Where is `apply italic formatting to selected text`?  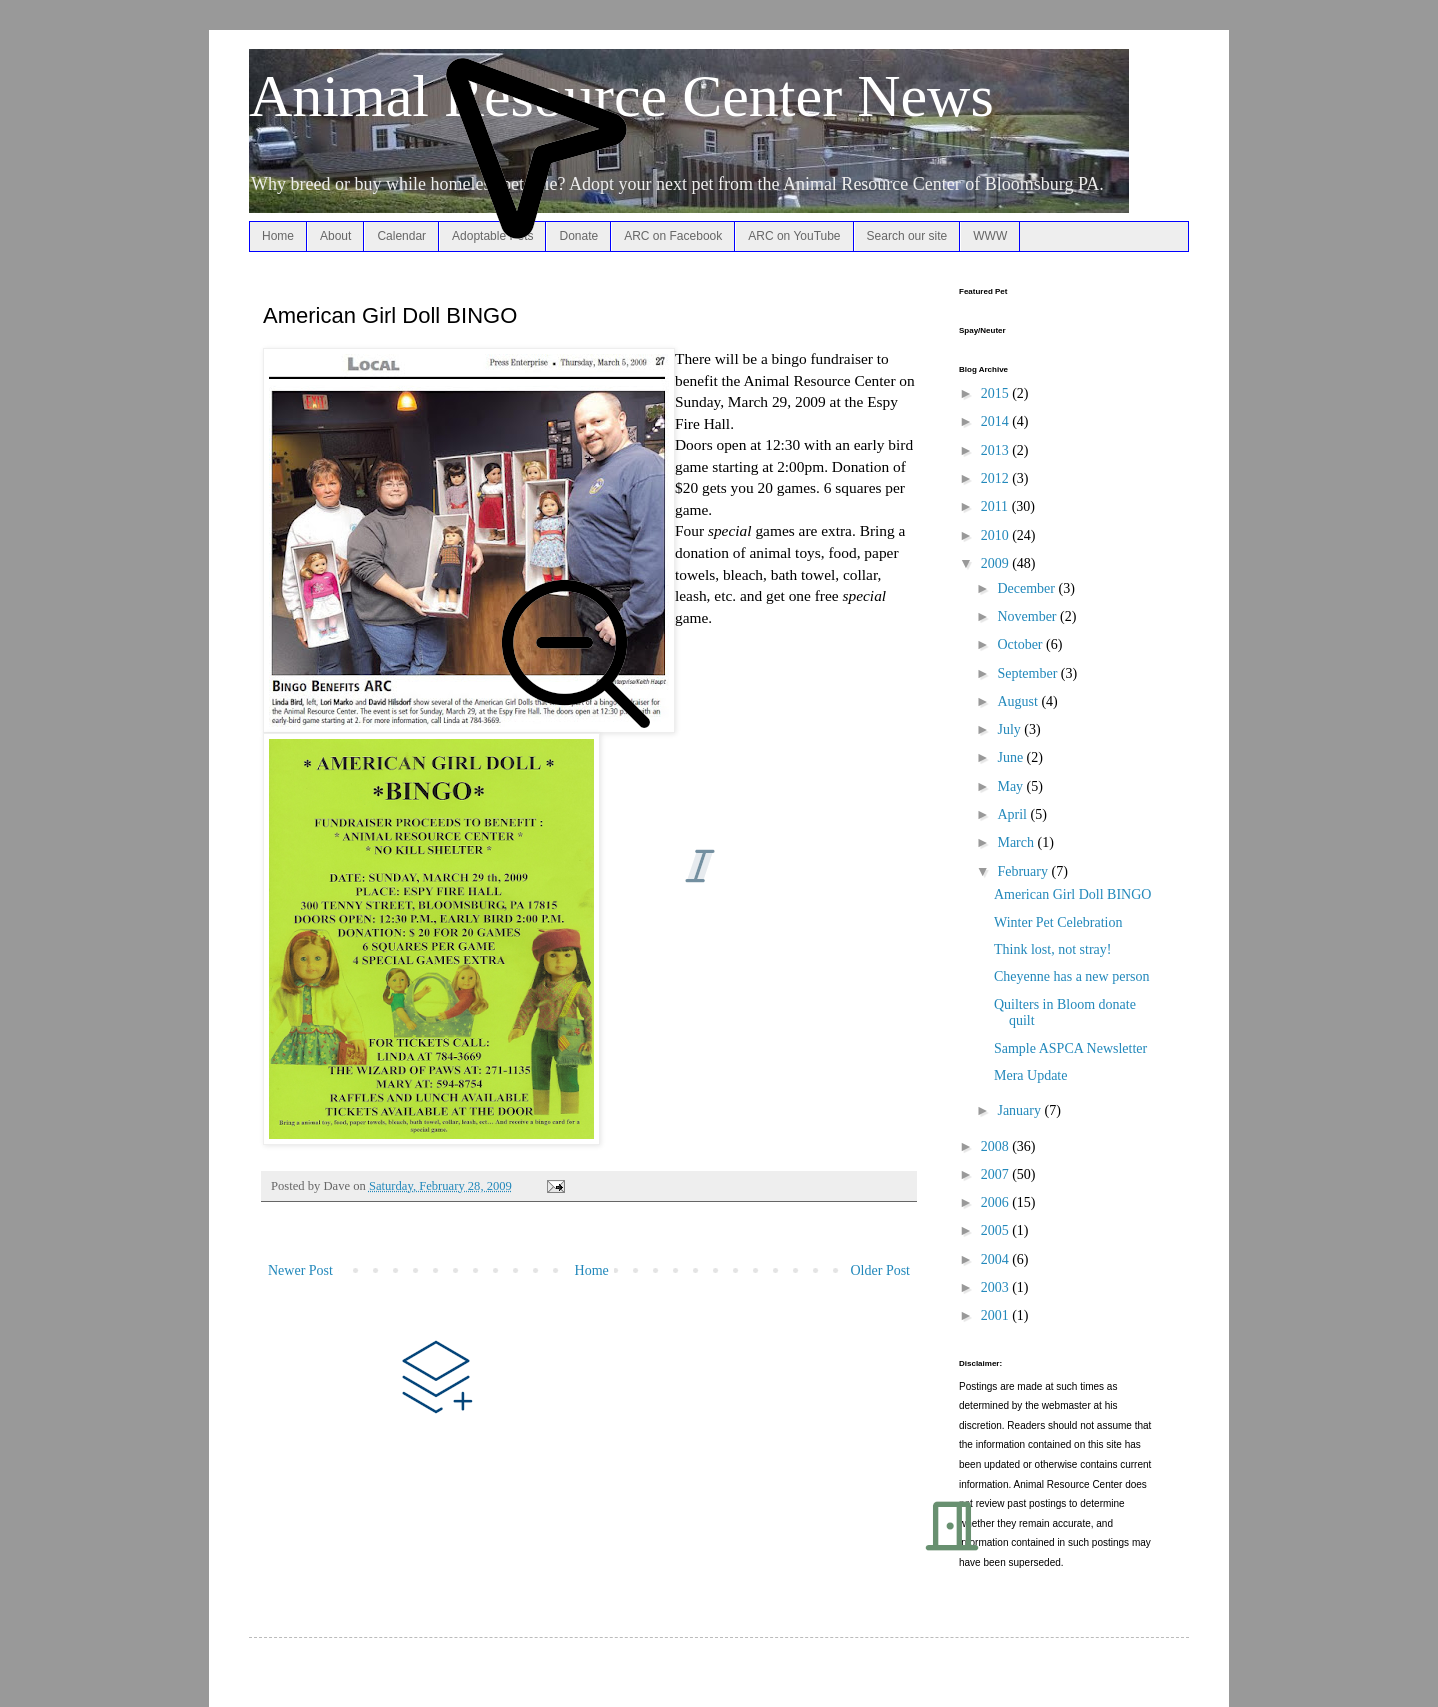 apply italic formatting to selected text is located at coordinates (700, 866).